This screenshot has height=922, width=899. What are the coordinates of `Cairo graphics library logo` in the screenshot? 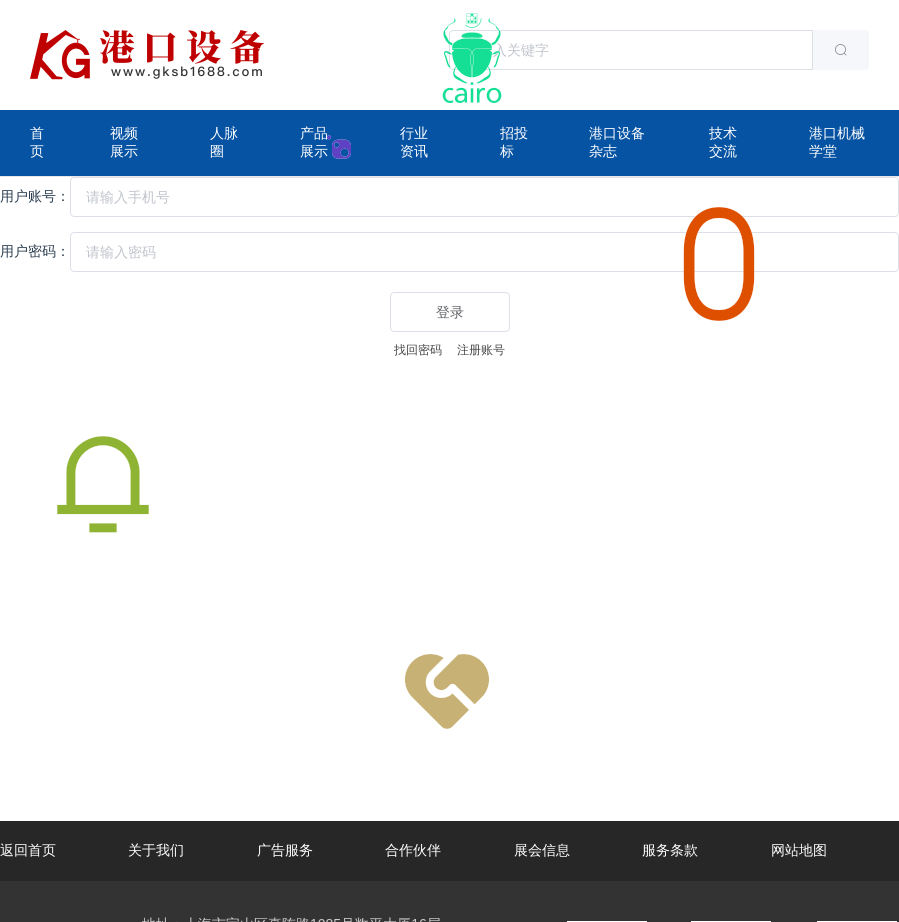 It's located at (472, 58).